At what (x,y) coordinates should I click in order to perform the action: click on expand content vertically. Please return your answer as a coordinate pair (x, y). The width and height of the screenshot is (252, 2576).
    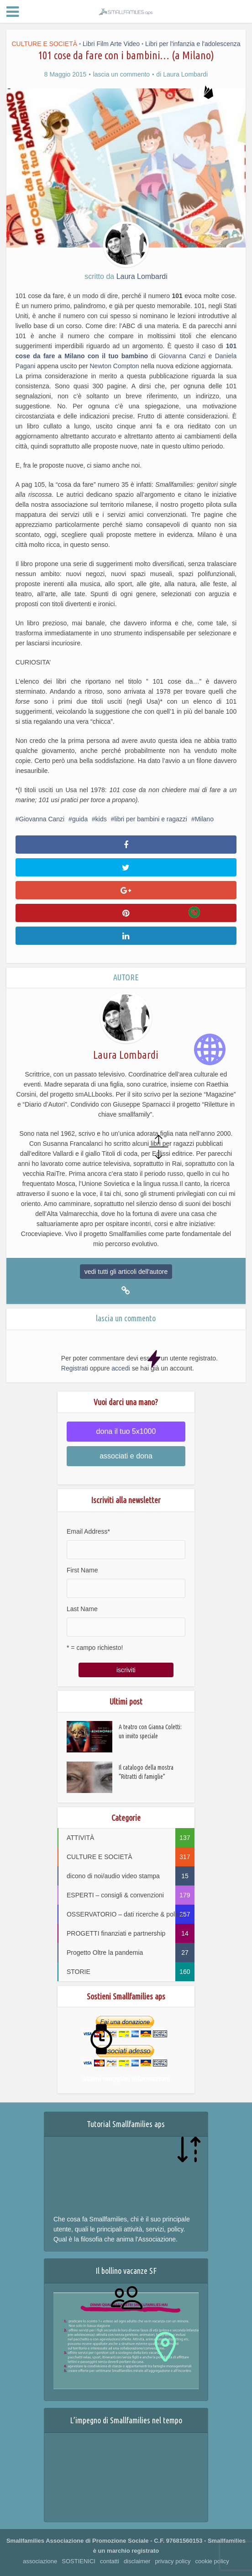
    Looking at the image, I should click on (158, 1147).